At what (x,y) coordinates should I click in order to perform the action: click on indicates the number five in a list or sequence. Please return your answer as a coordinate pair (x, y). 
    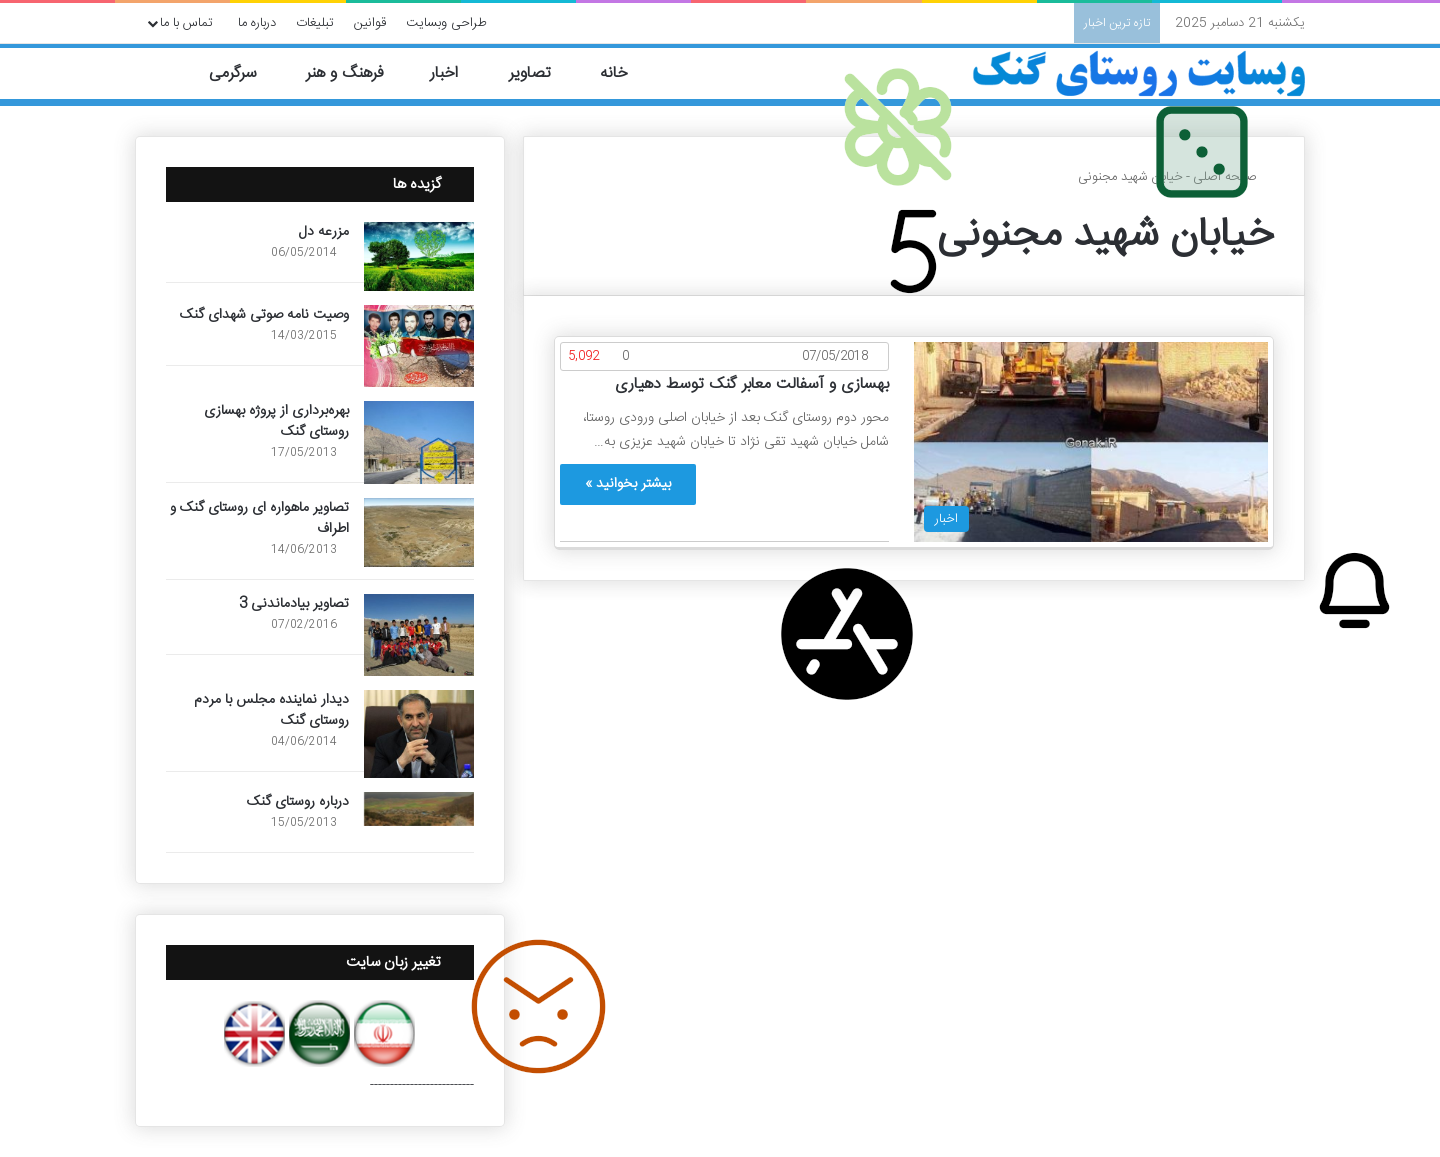
    Looking at the image, I should click on (913, 251).